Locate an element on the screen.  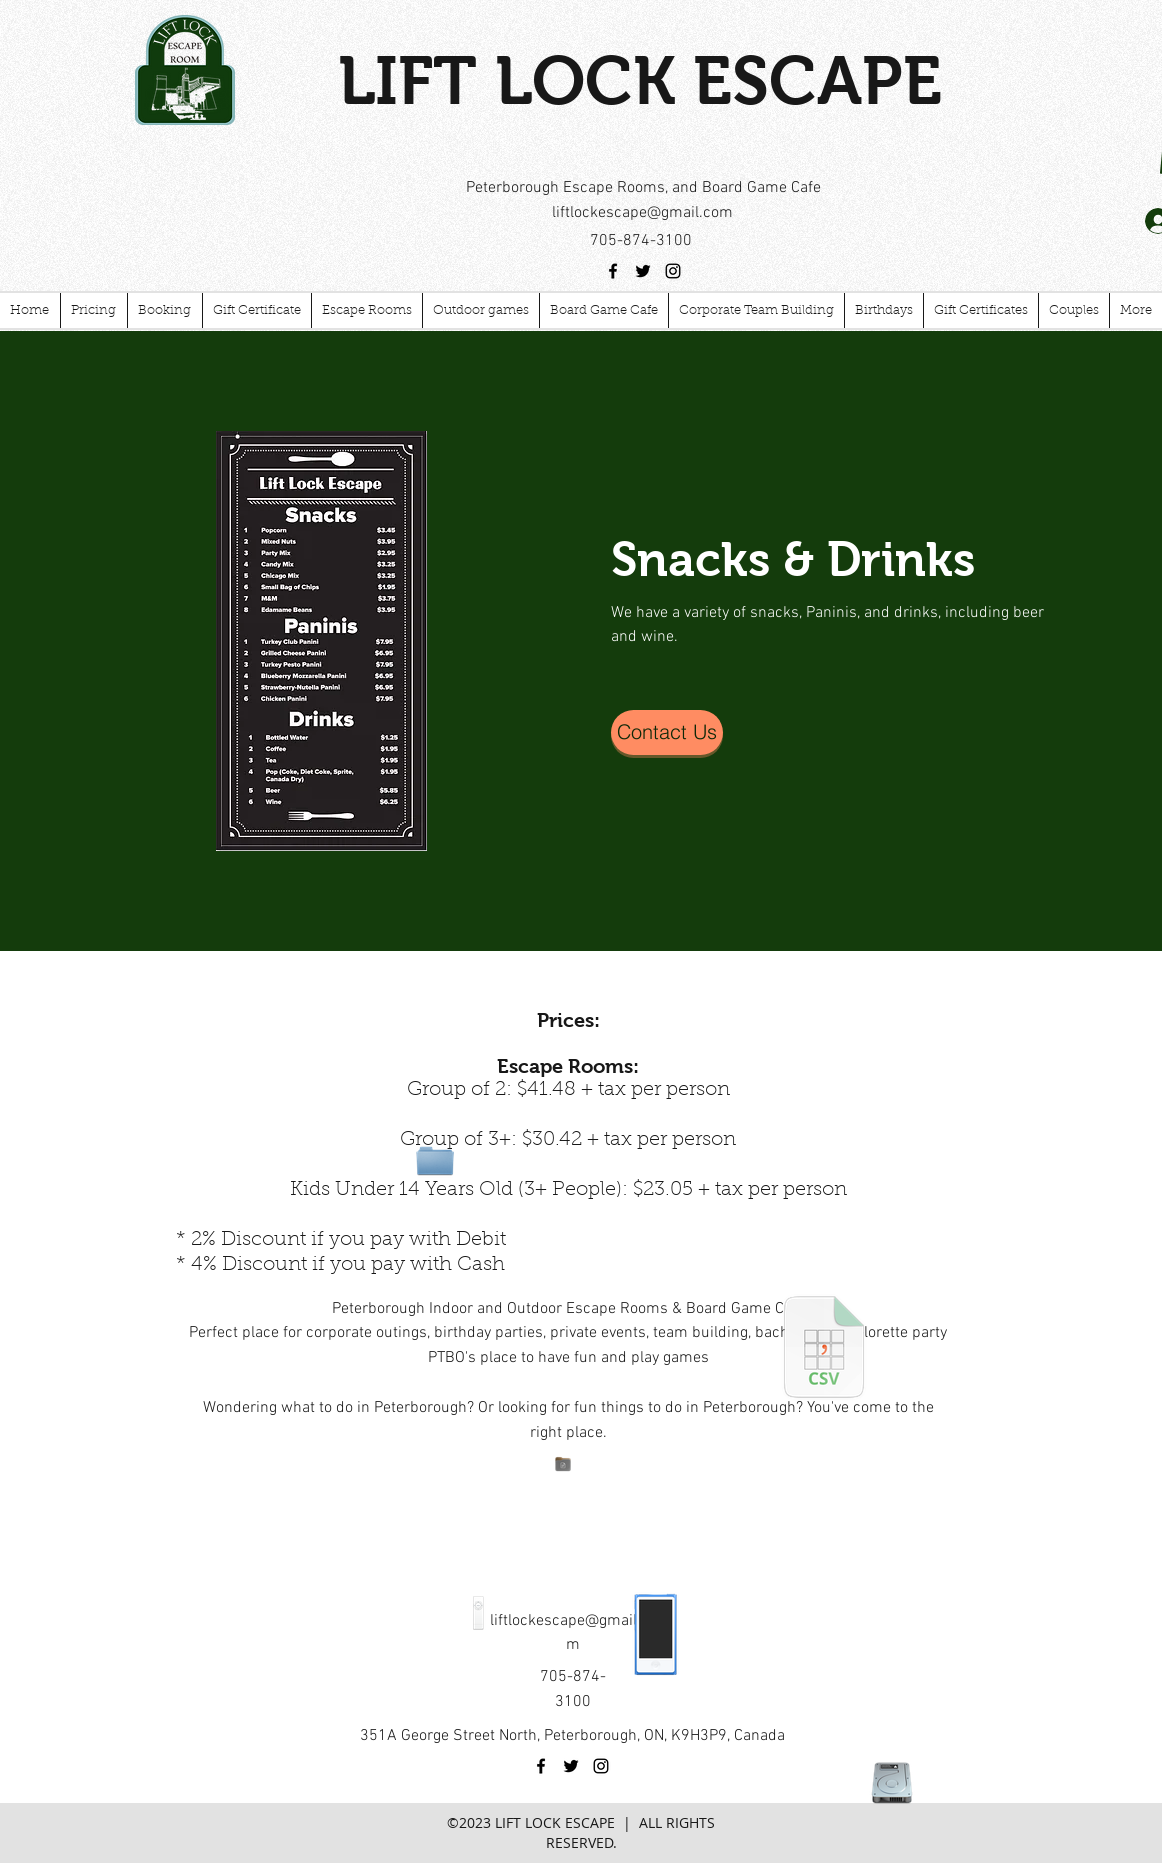
access notes or text annotations in the organizer is located at coordinates (435, 1162).